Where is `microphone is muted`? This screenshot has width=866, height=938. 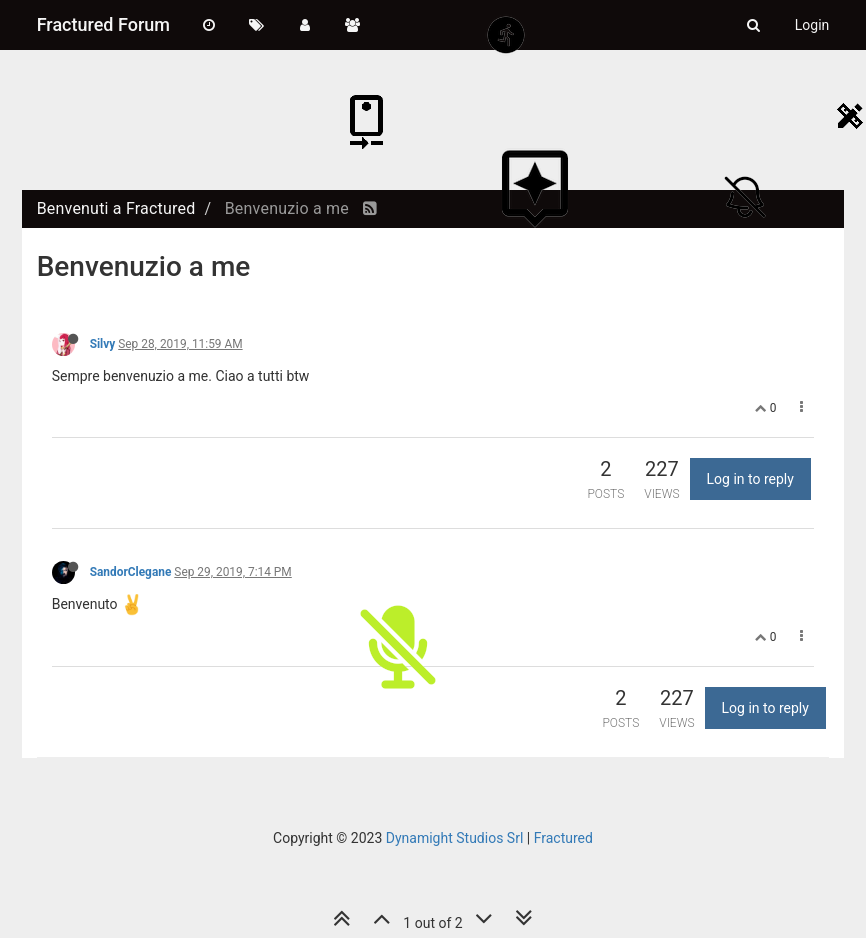 microphone is muted is located at coordinates (398, 647).